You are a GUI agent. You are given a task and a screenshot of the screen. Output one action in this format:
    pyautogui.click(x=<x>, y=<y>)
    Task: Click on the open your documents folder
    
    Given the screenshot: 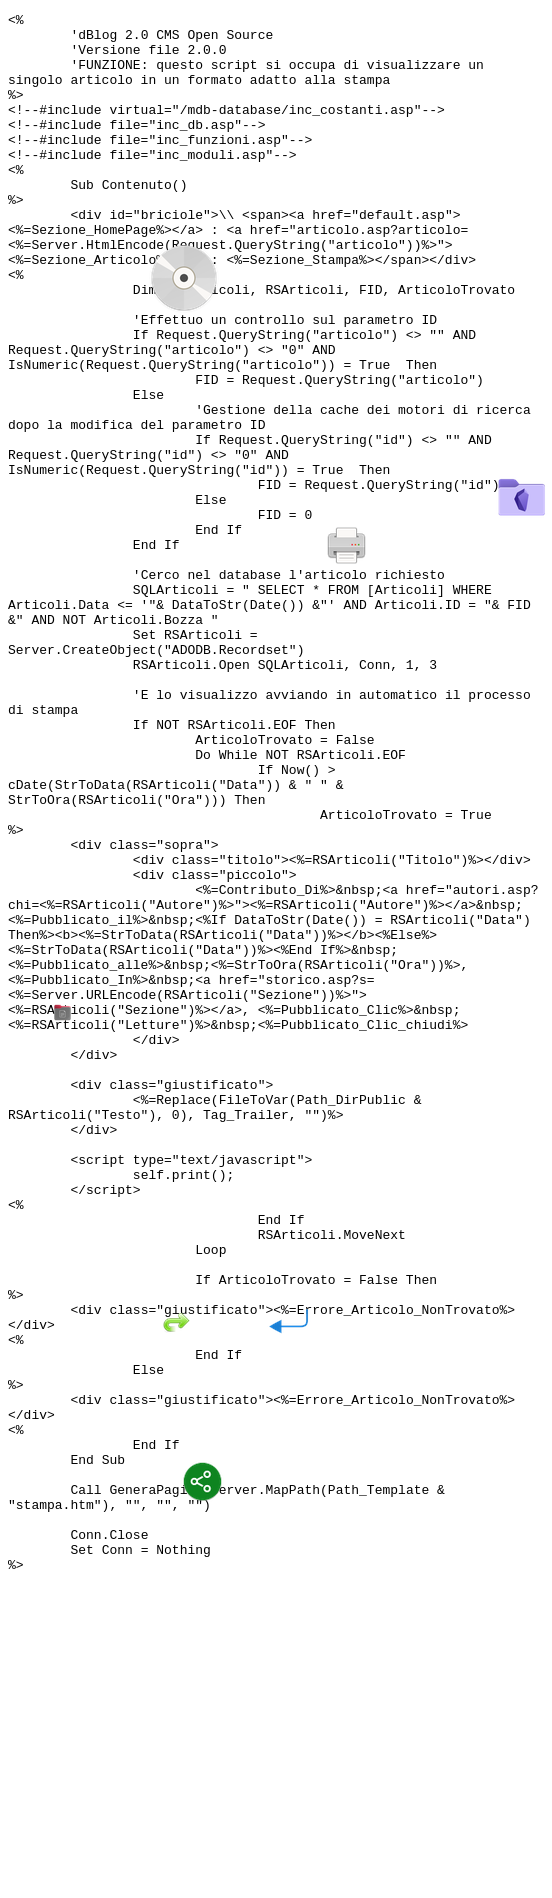 What is the action you would take?
    pyautogui.click(x=62, y=1012)
    